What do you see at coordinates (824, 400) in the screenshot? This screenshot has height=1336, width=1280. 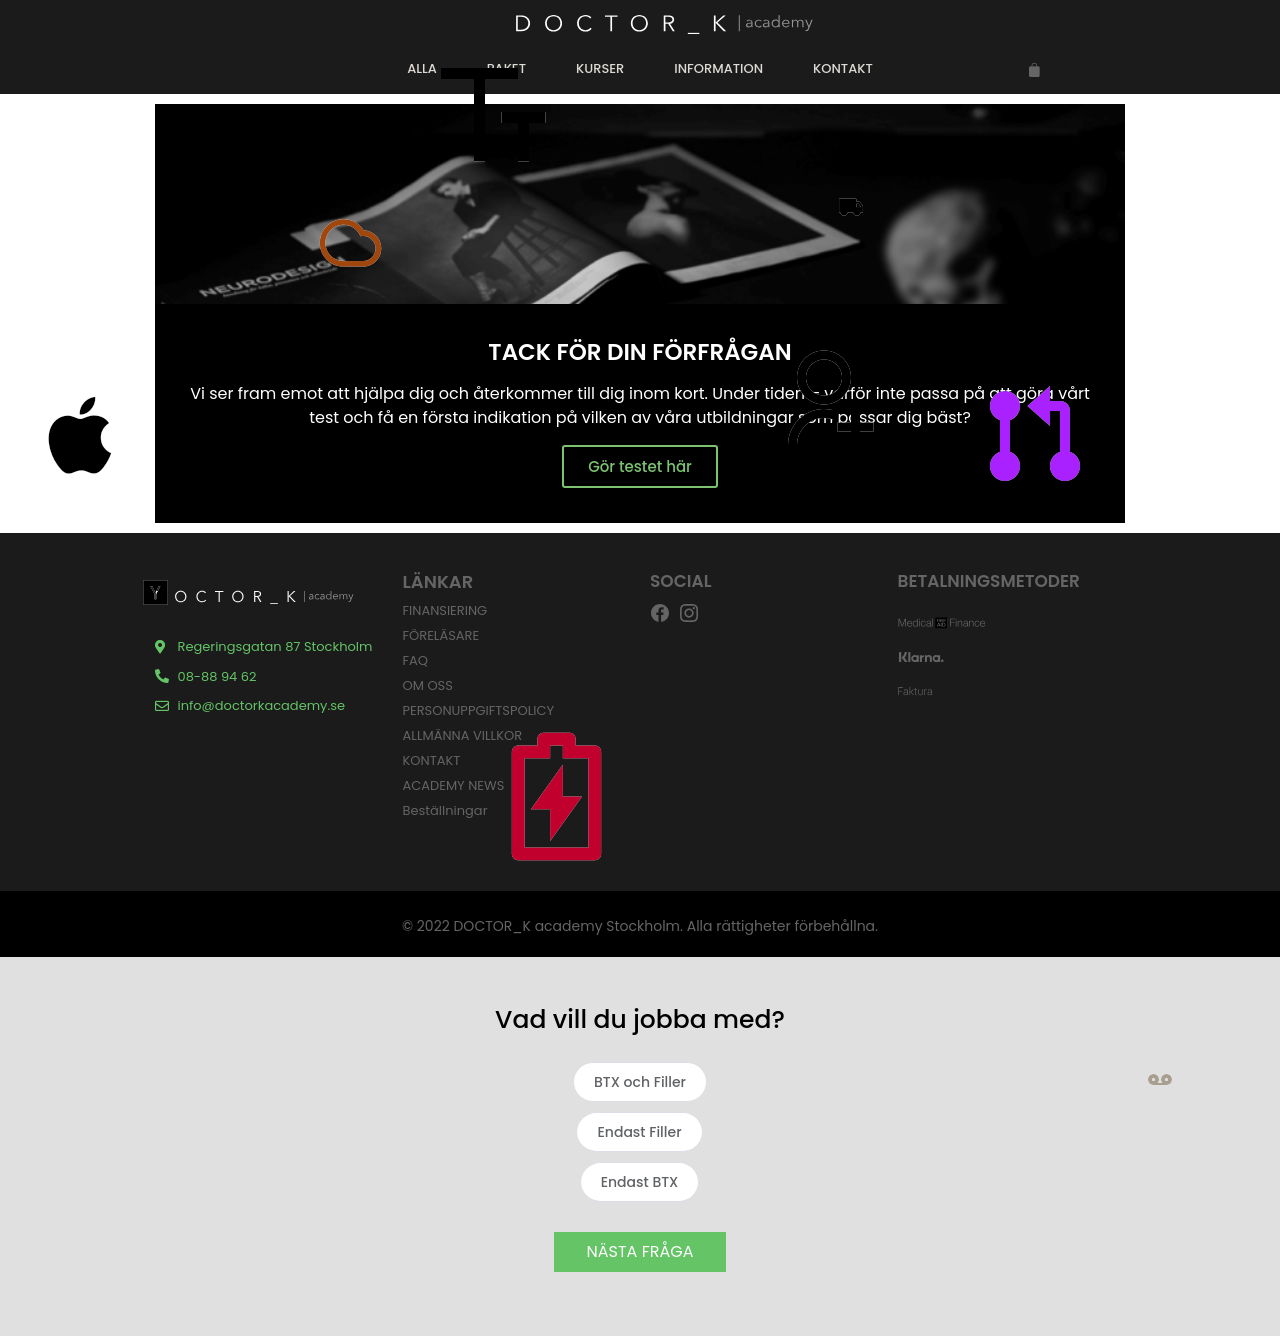 I see `add a new user or contact` at bounding box center [824, 400].